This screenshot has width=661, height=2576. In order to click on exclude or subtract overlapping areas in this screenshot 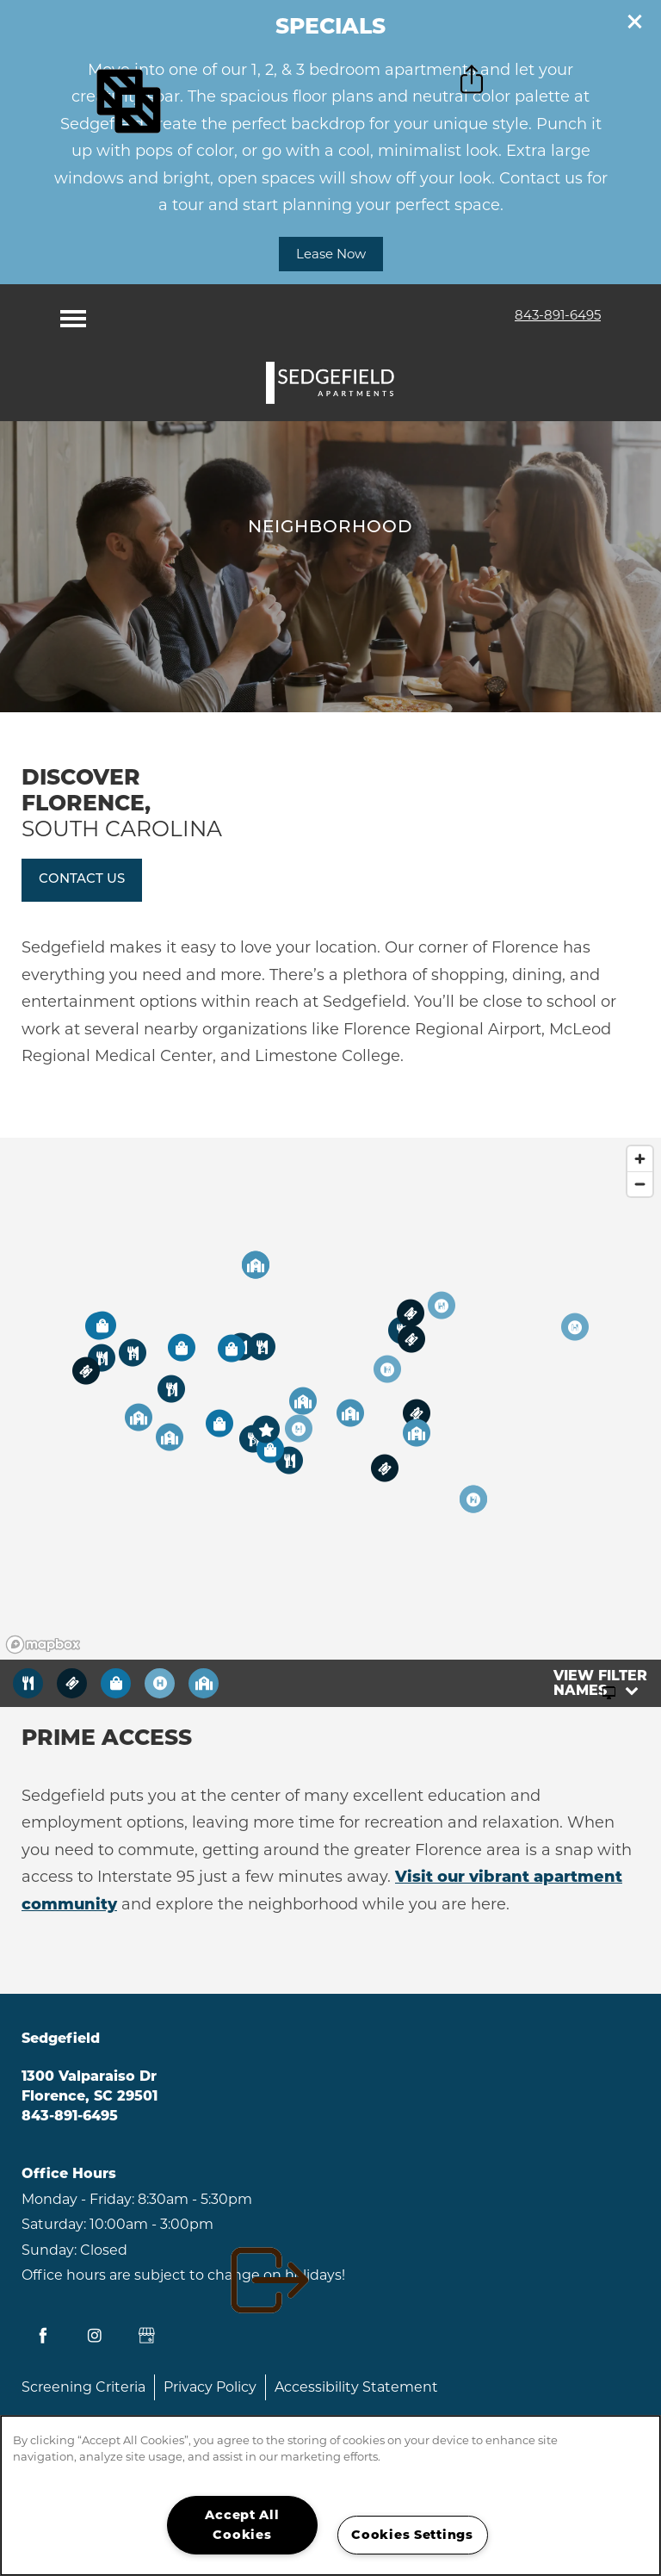, I will do `click(128, 101)`.